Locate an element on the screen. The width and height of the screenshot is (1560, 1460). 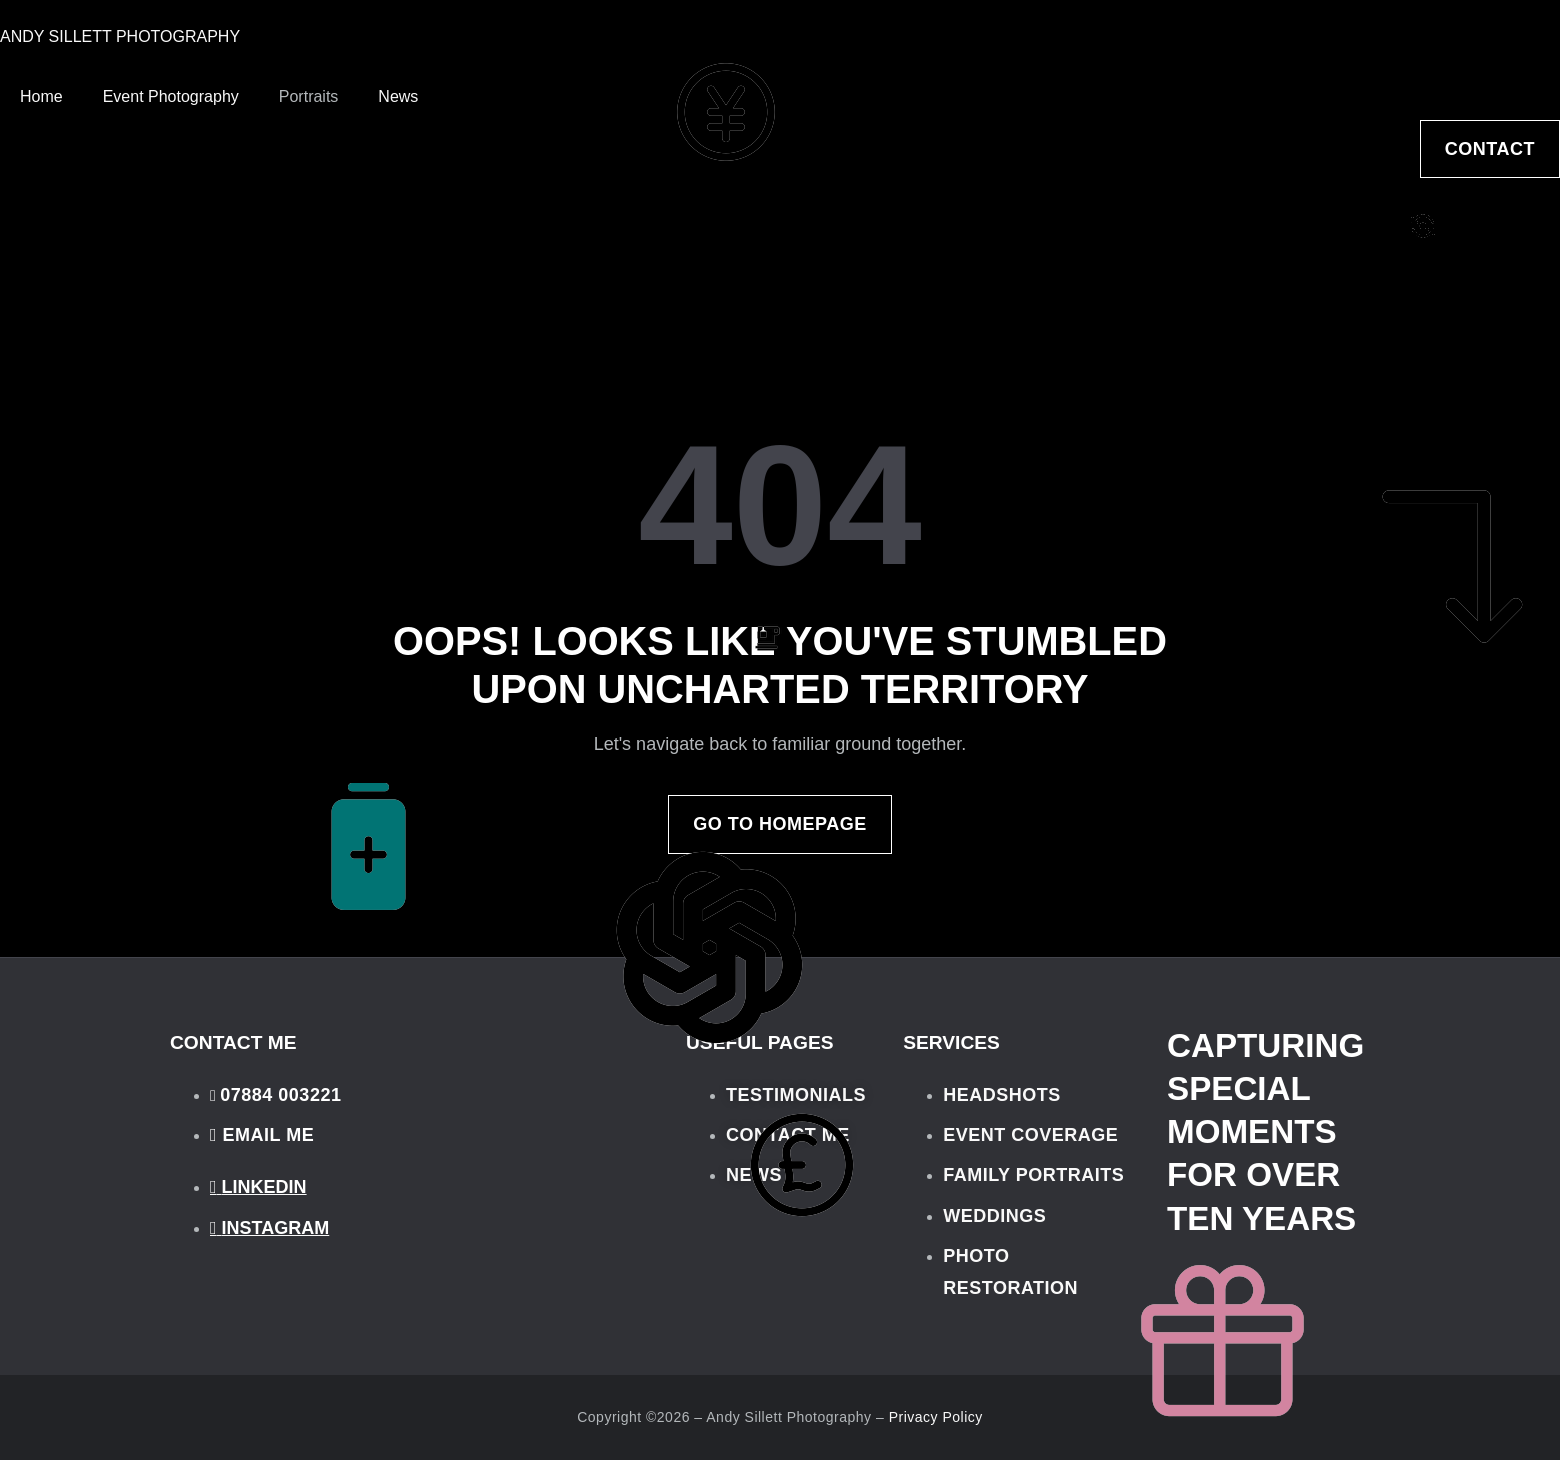
switch between front and rear camera is located at coordinates (1423, 226).